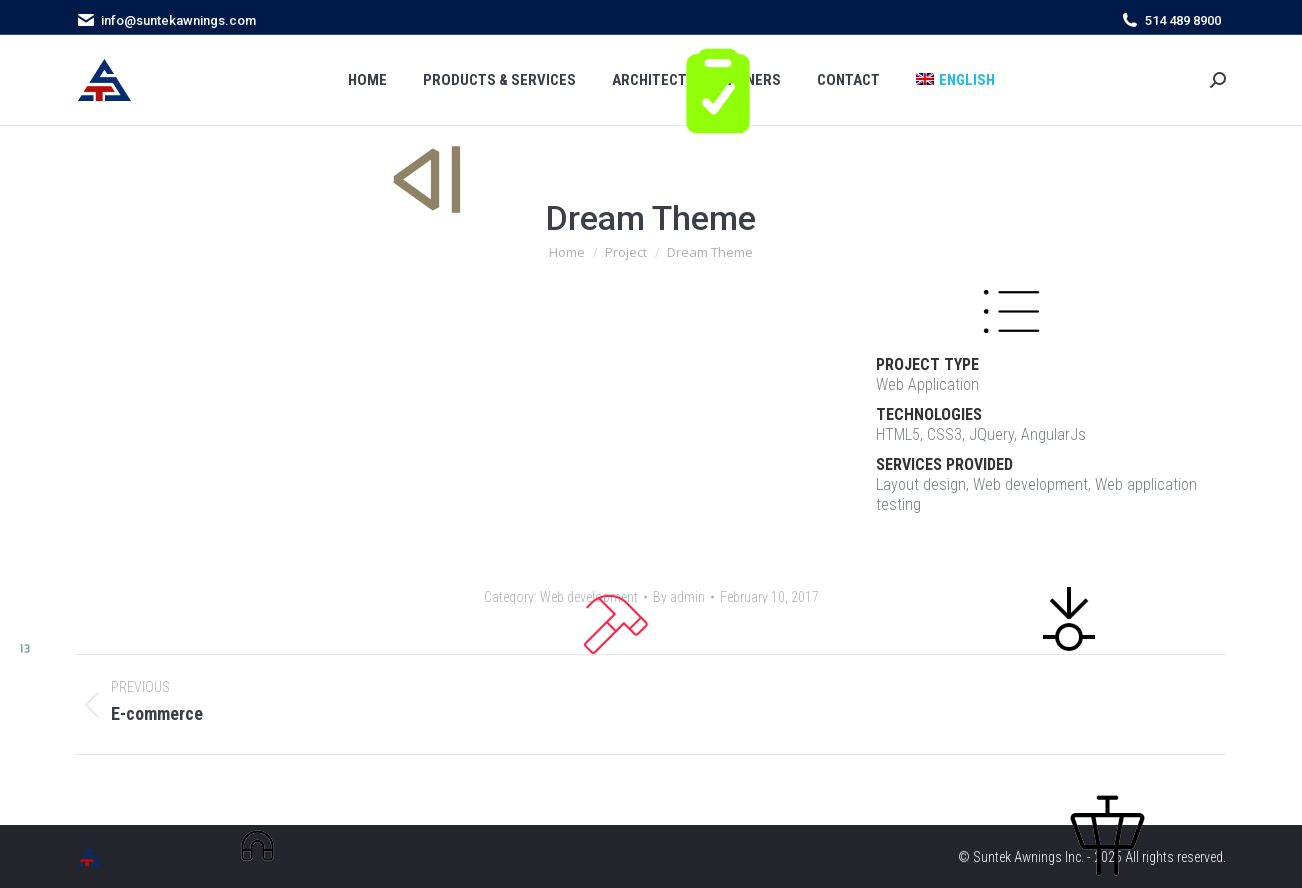 The height and width of the screenshot is (888, 1302). I want to click on reverse continue debugging execution, so click(429, 179).